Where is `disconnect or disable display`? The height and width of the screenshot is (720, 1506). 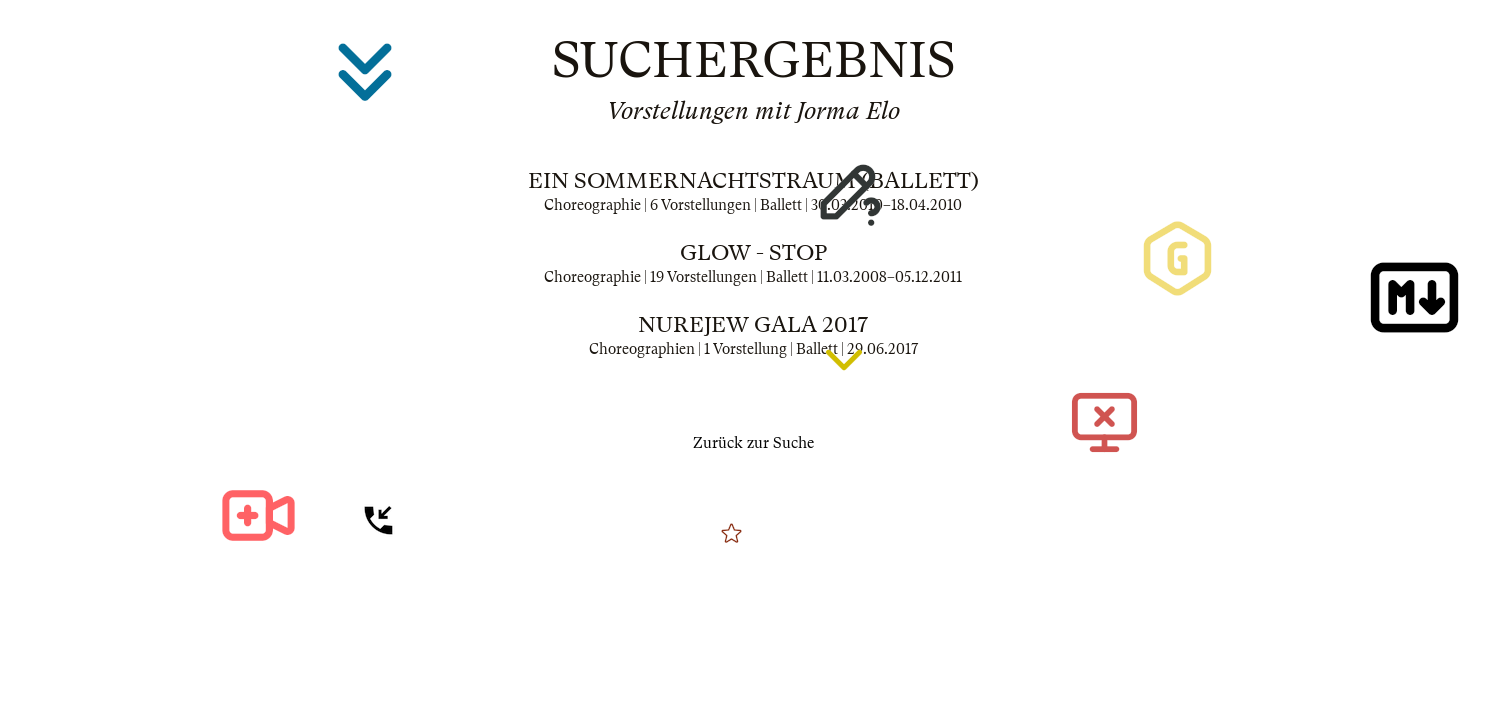
disconnect or disable display is located at coordinates (1104, 422).